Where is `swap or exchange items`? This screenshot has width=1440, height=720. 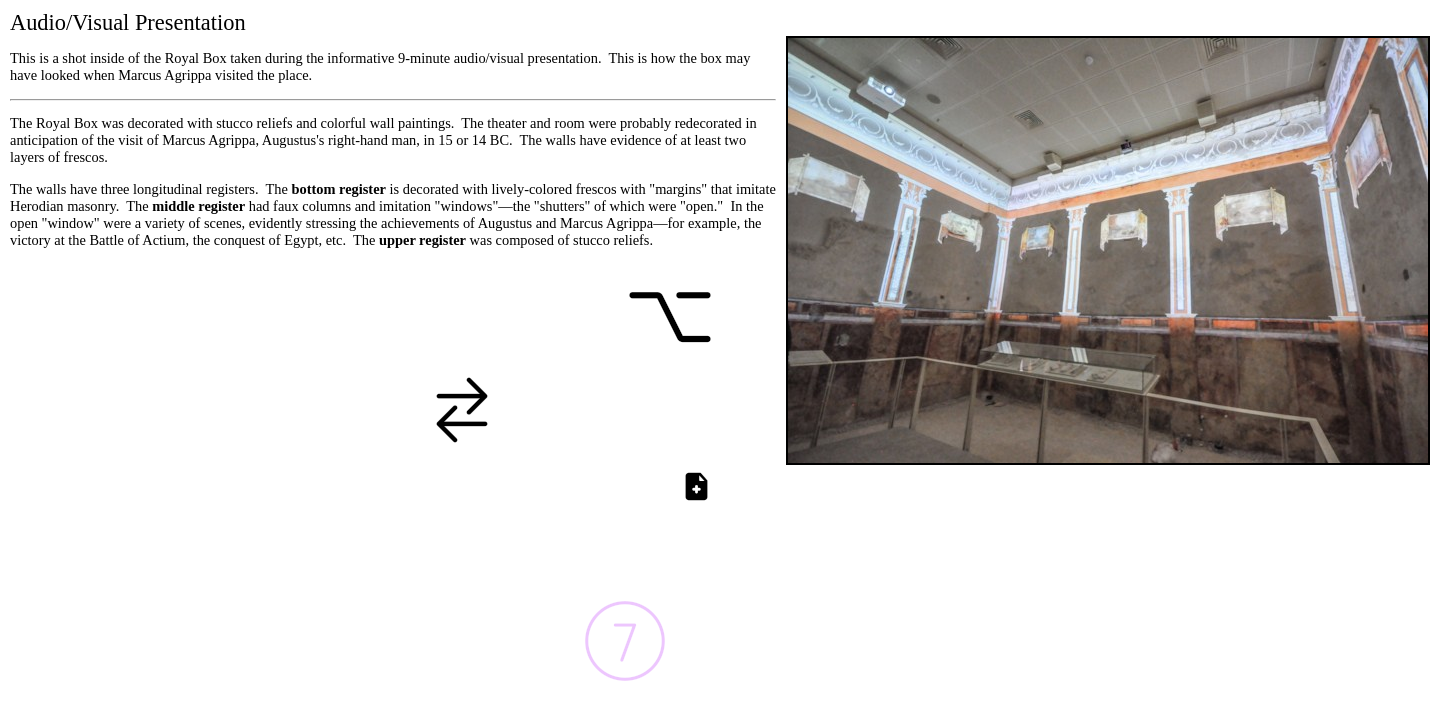
swap or exchange items is located at coordinates (462, 410).